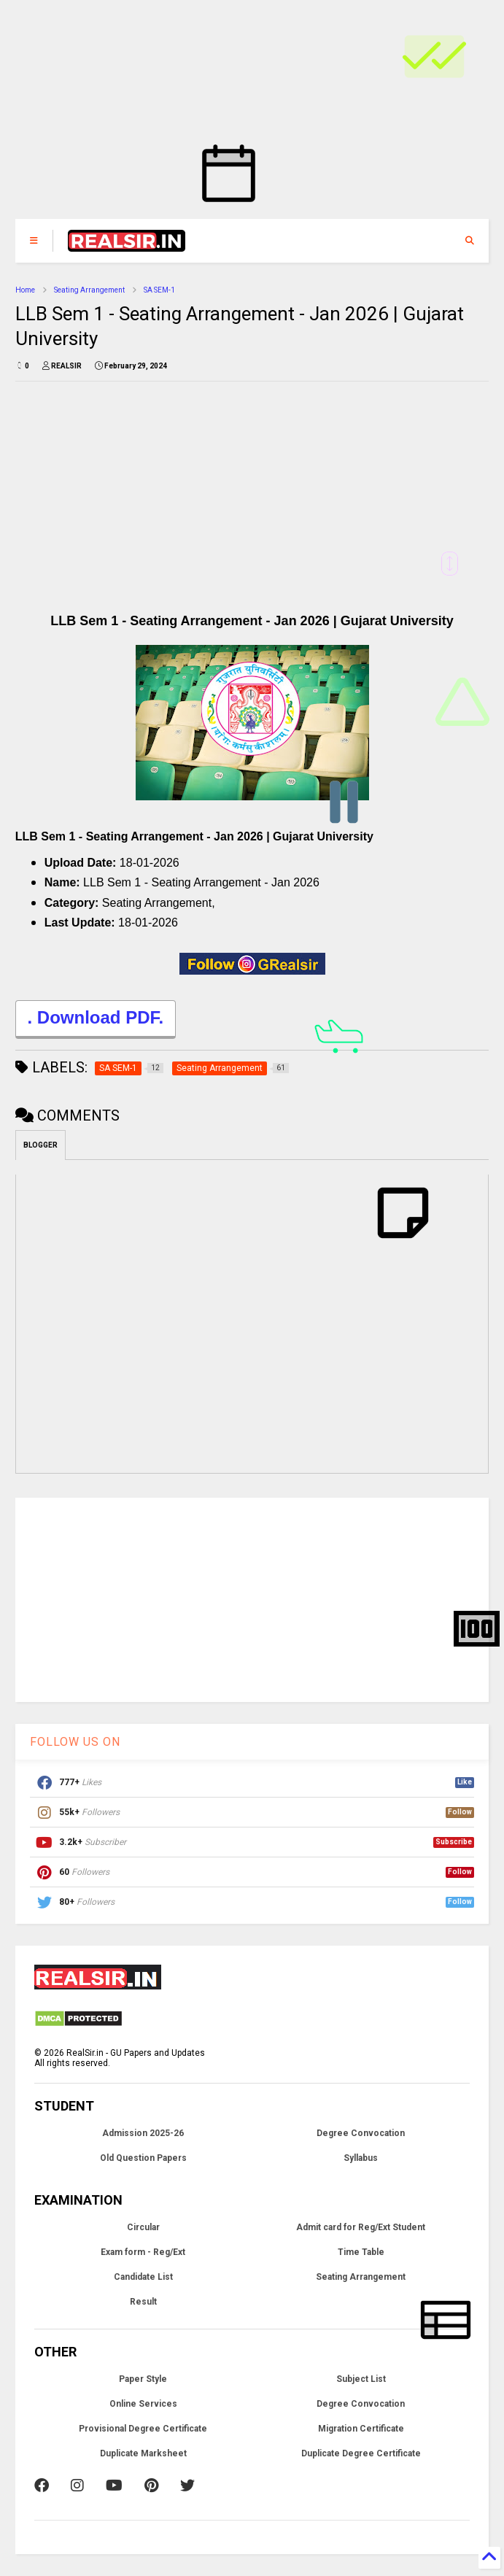 The image size is (504, 2576). I want to click on indicates flight is taxiing or on the ground, so click(338, 1035).